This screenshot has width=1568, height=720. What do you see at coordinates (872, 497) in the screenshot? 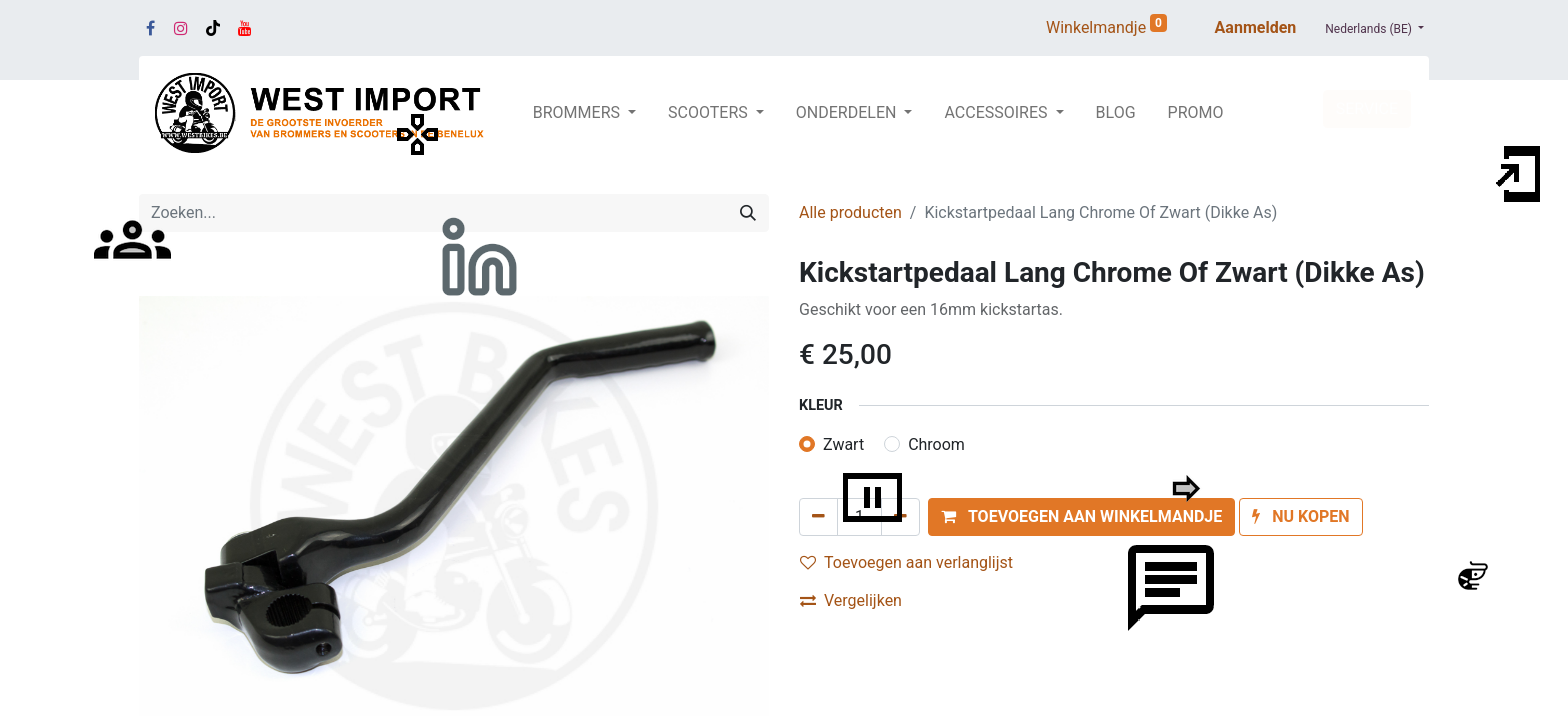
I see `pause a presentation or slideshow` at bounding box center [872, 497].